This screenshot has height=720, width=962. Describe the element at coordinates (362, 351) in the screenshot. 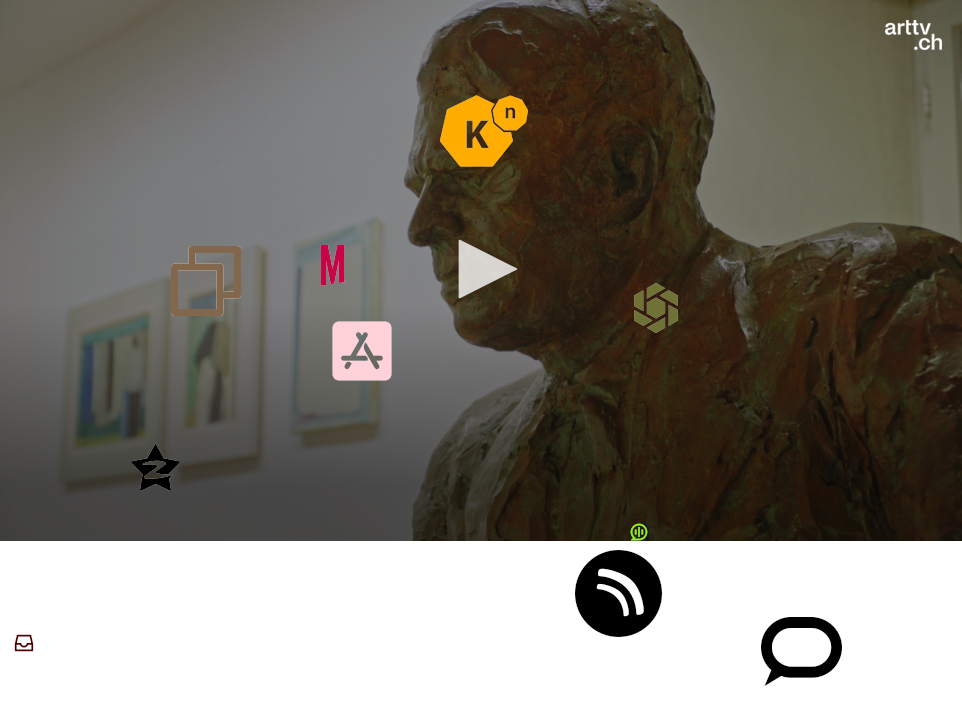

I see `open the apple app store` at that location.